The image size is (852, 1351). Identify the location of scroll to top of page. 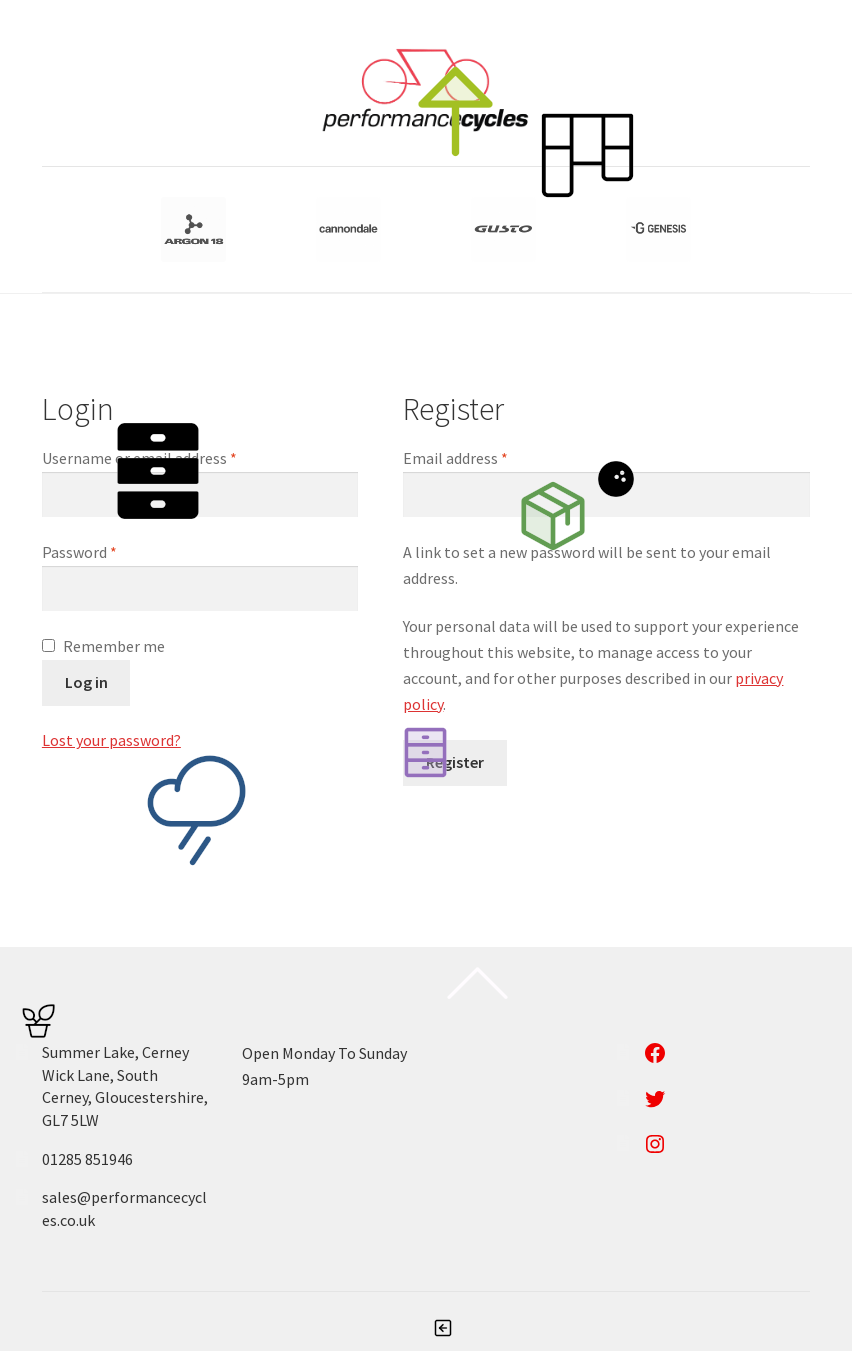
(455, 111).